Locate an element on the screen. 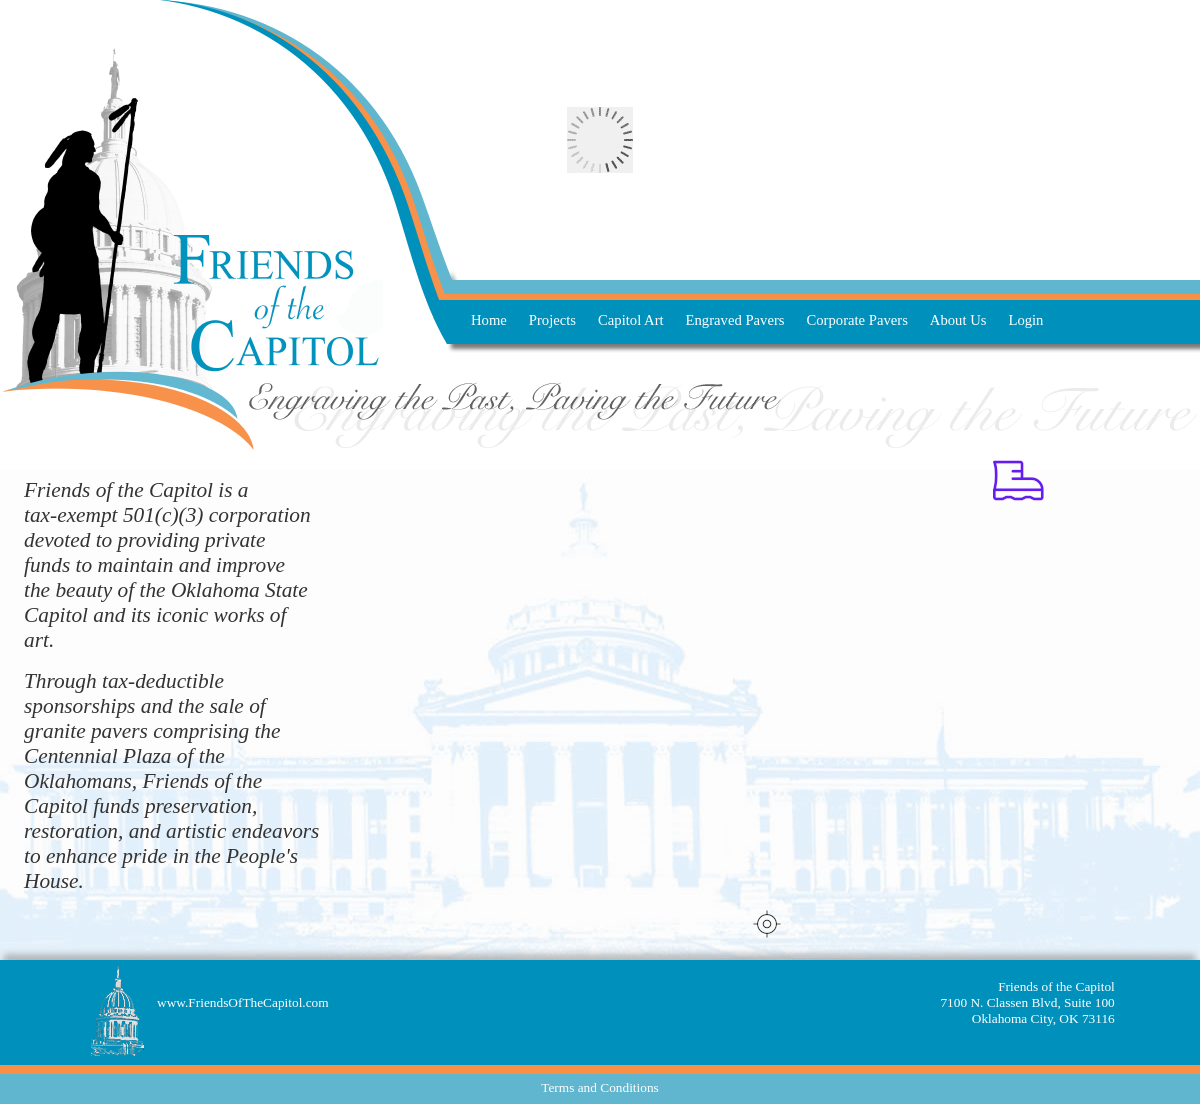  select footwear or boot category is located at coordinates (1016, 480).